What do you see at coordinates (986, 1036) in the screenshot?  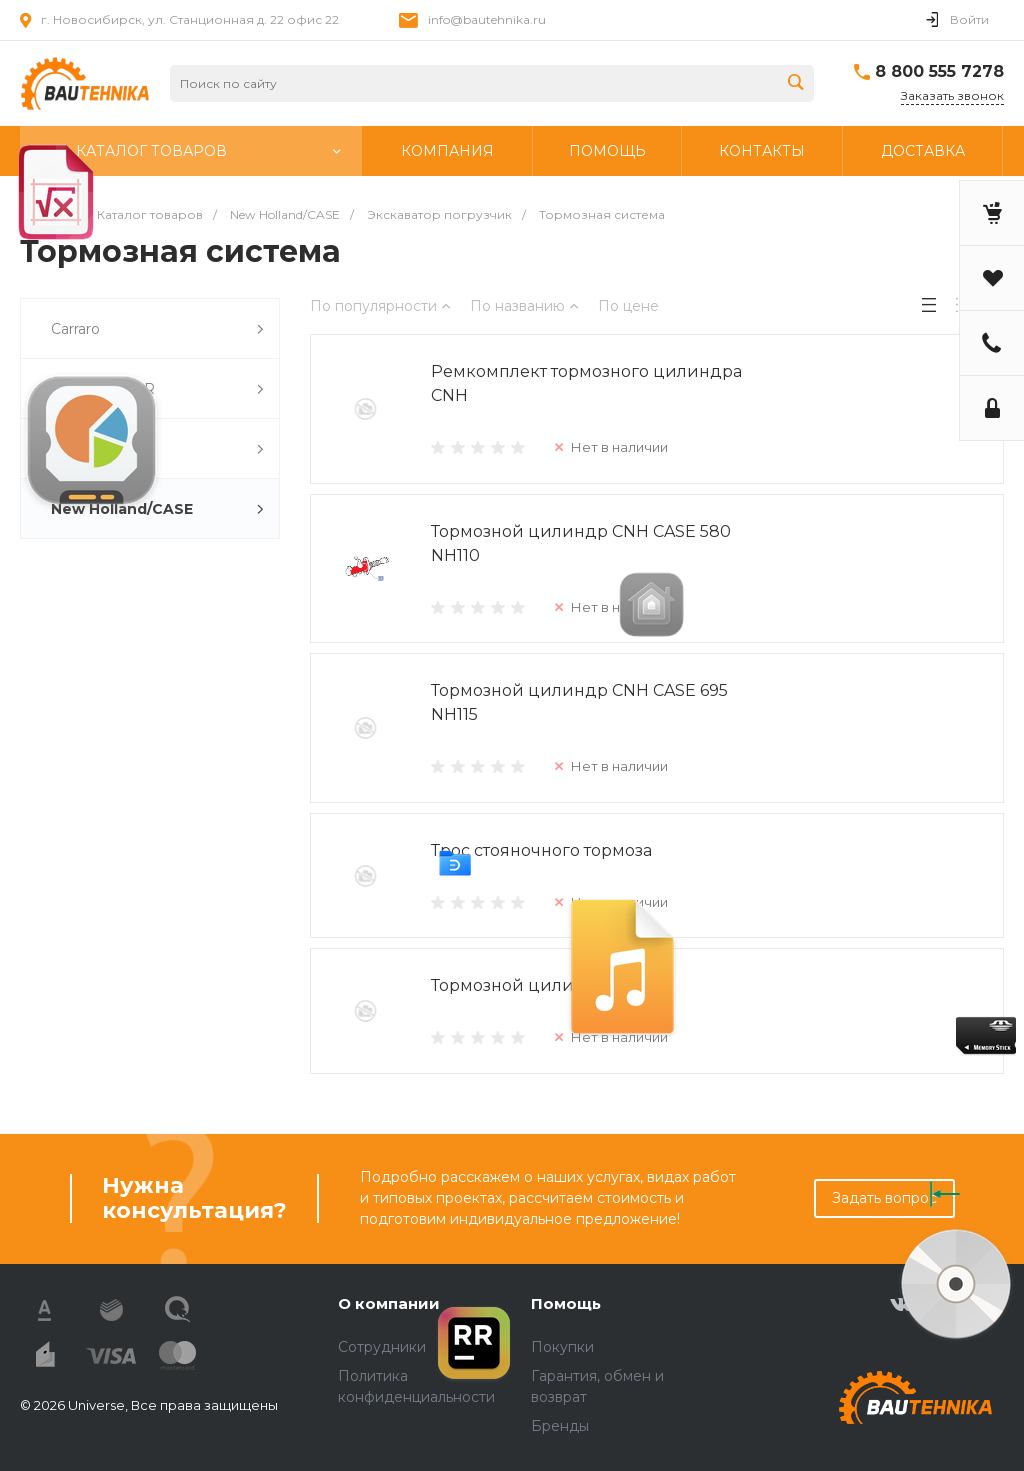 I see `access memory stick storage device` at bounding box center [986, 1036].